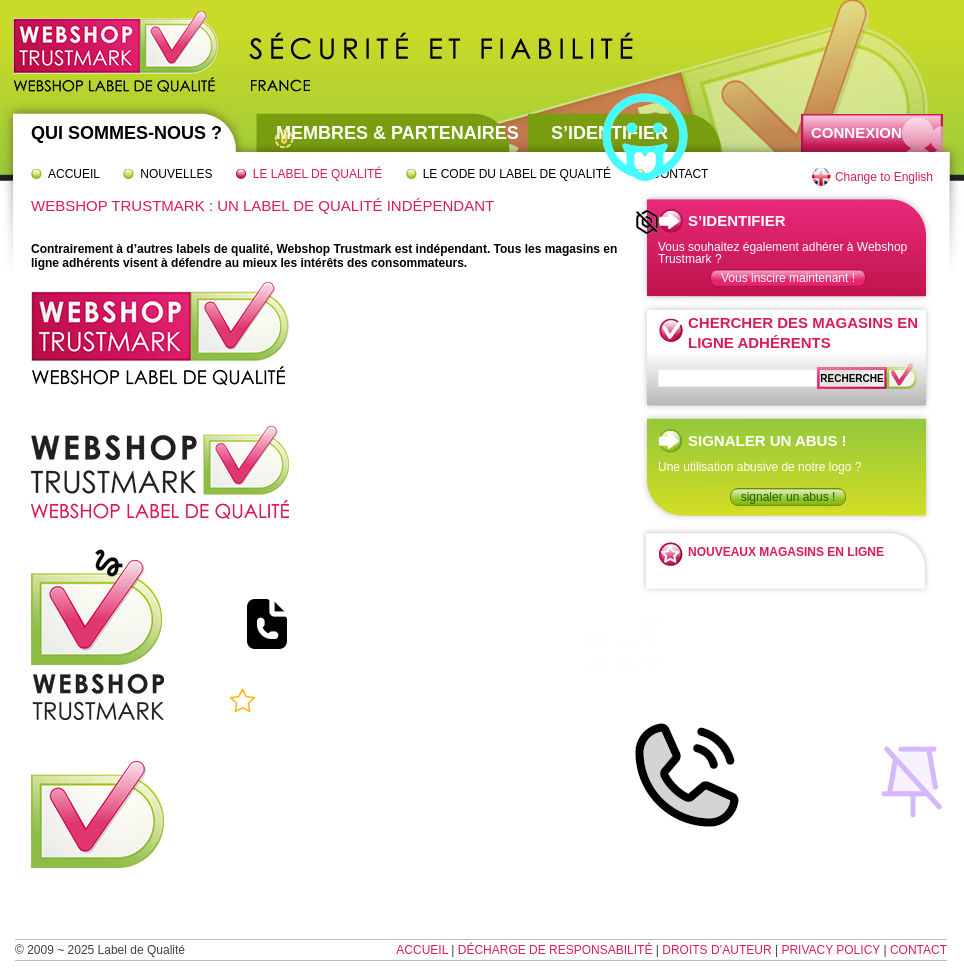  What do you see at coordinates (267, 624) in the screenshot?
I see `access phone call records or logs` at bounding box center [267, 624].